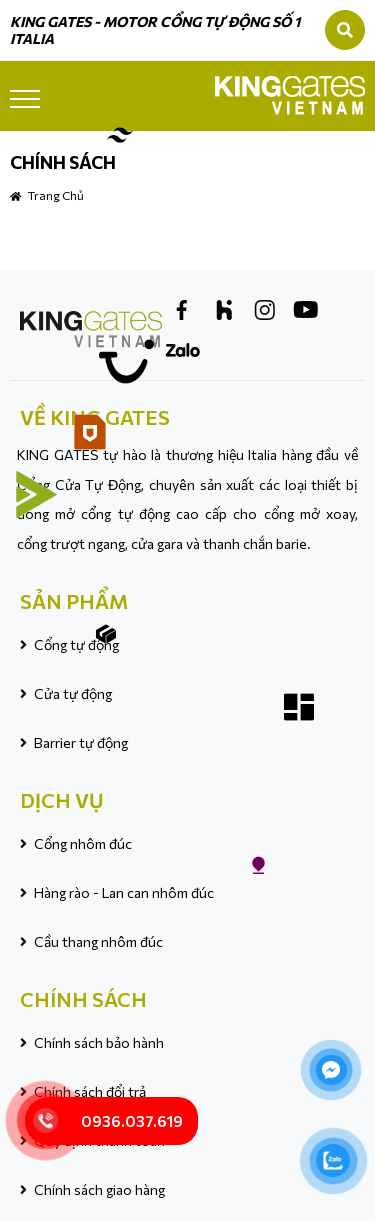 This screenshot has height=1221, width=375. I want to click on switch to masonry grid view, so click(299, 707).